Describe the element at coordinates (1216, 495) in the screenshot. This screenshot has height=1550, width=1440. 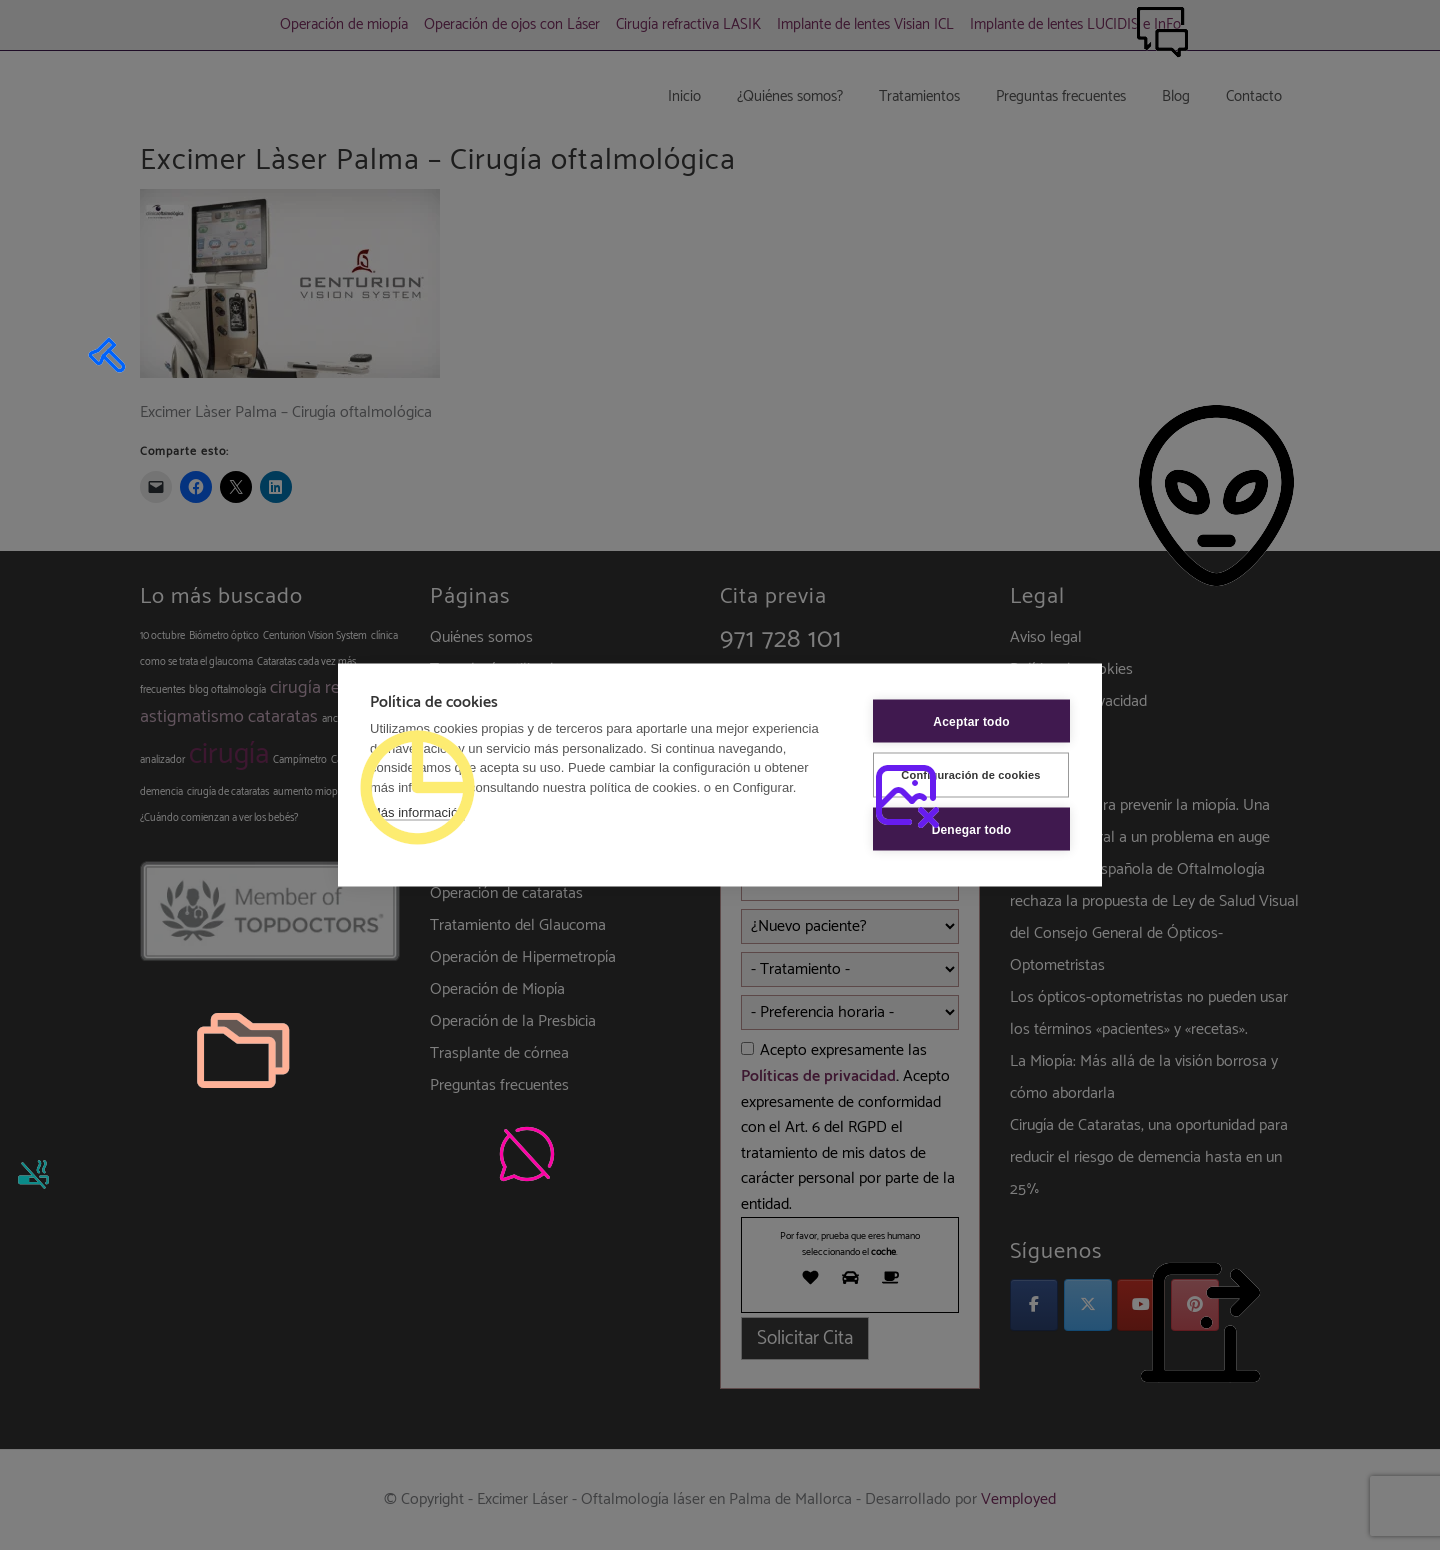
I see `indicates unknown or unidentified user` at that location.